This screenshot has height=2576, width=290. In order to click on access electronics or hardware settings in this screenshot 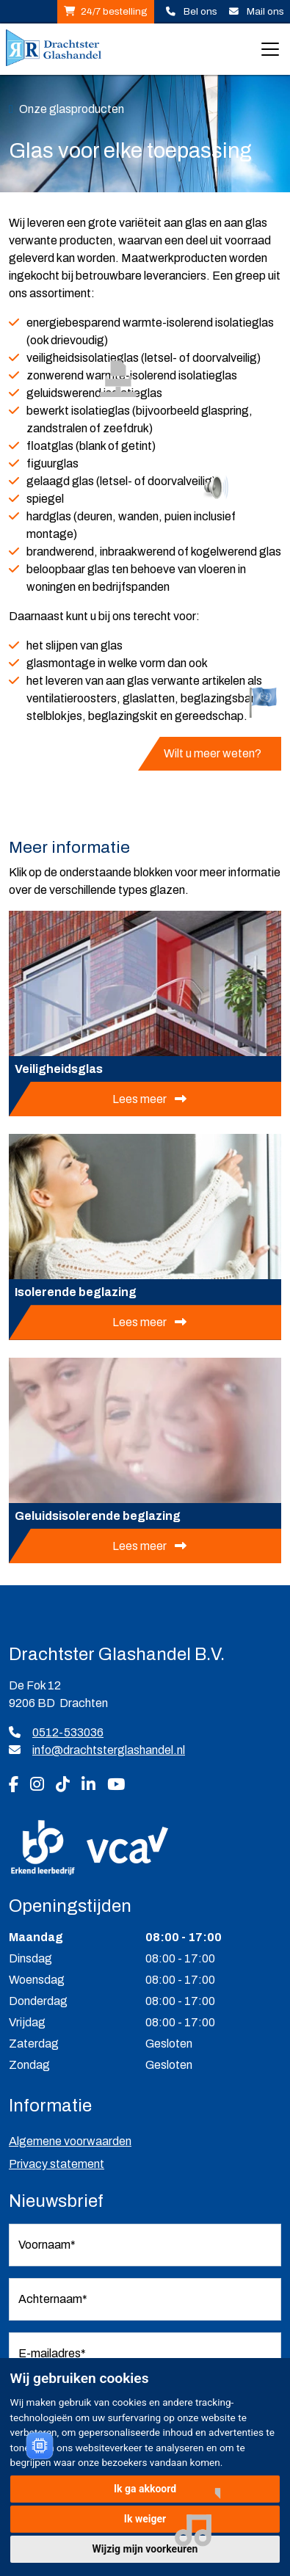, I will do `click(40, 2446)`.